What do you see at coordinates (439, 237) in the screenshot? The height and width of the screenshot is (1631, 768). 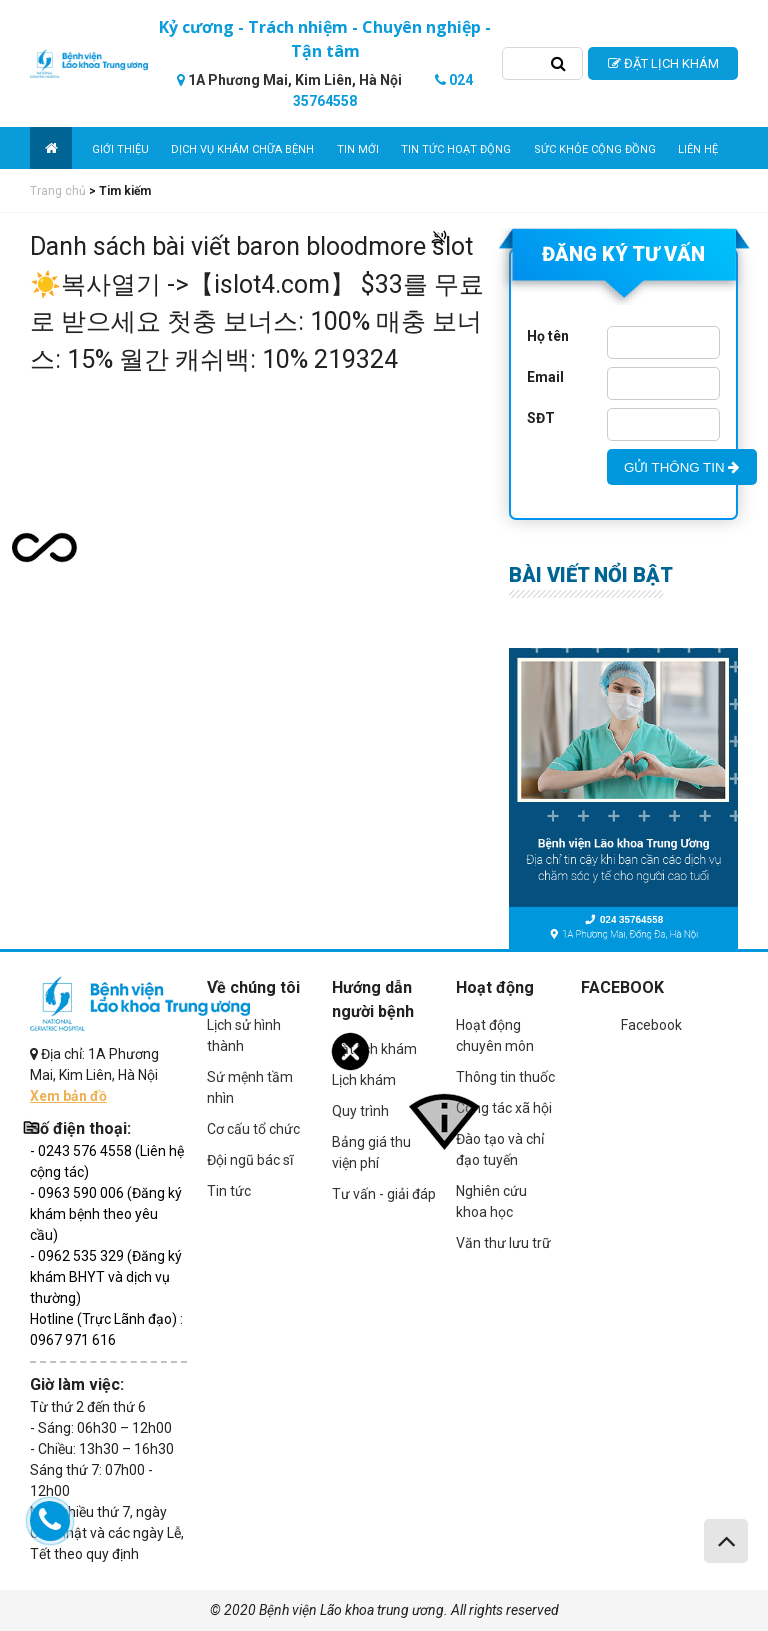 I see `mute voice narration or screen reader` at bounding box center [439, 237].